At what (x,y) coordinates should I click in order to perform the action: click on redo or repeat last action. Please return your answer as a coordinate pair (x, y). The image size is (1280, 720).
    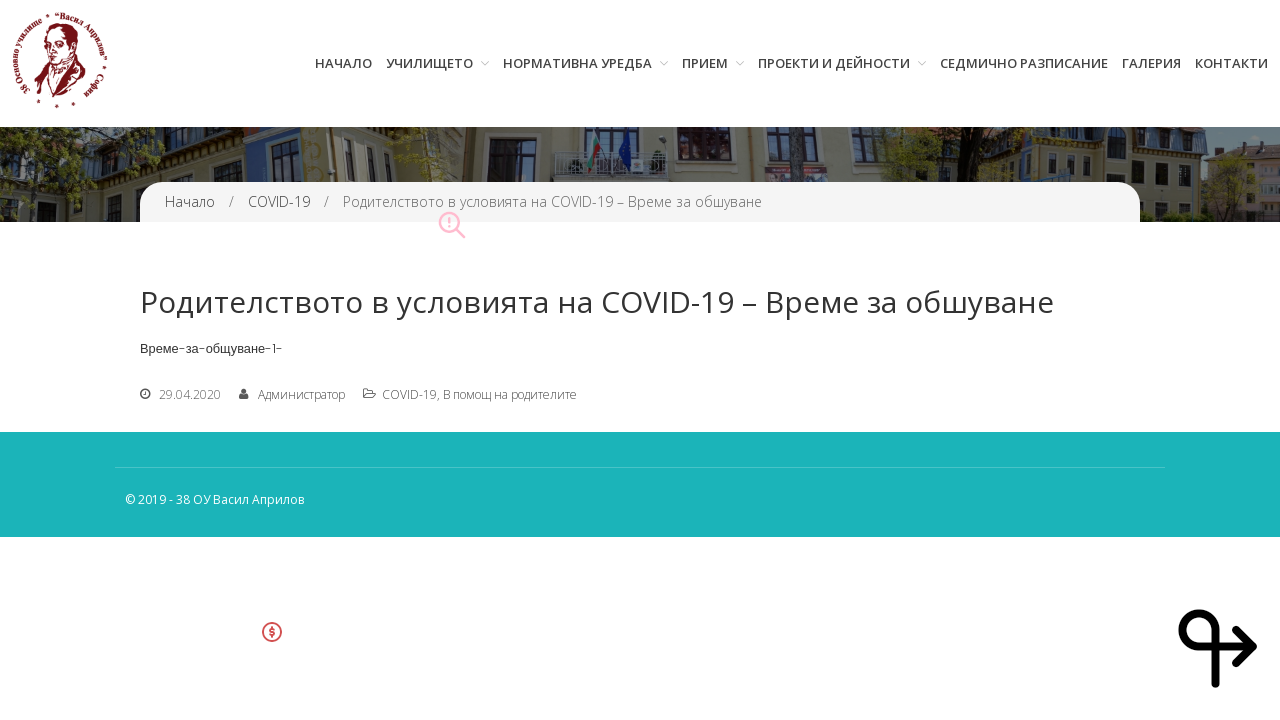
    Looking at the image, I should click on (1215, 646).